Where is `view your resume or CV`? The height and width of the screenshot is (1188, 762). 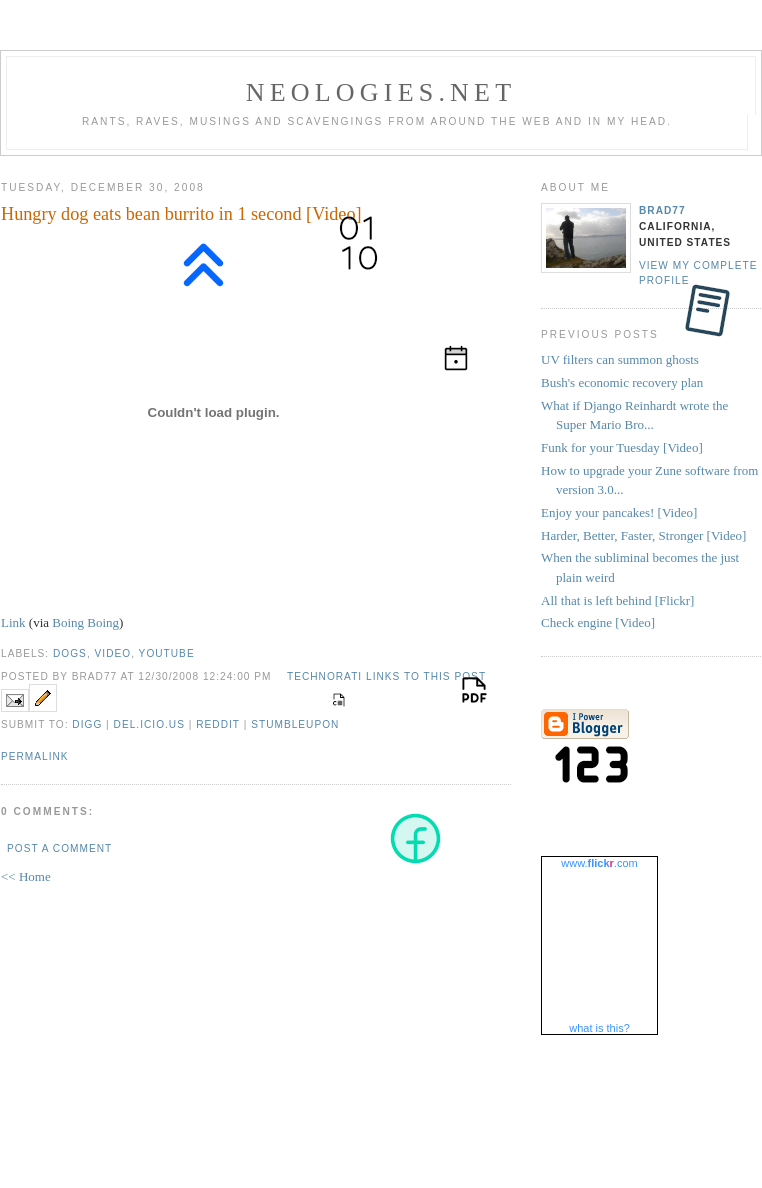
view your resume or CV is located at coordinates (707, 310).